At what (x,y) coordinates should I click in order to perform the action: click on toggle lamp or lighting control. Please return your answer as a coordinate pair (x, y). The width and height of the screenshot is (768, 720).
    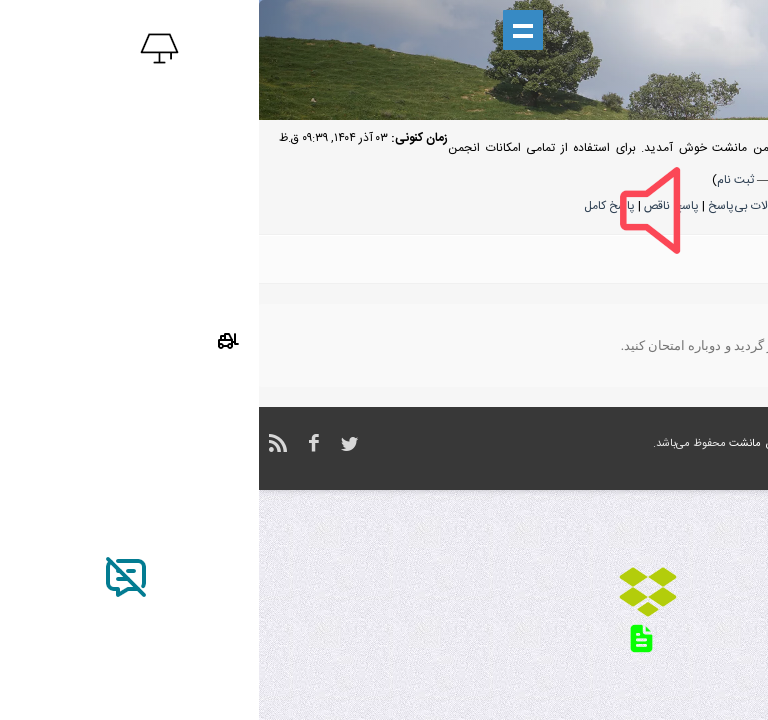
    Looking at the image, I should click on (159, 48).